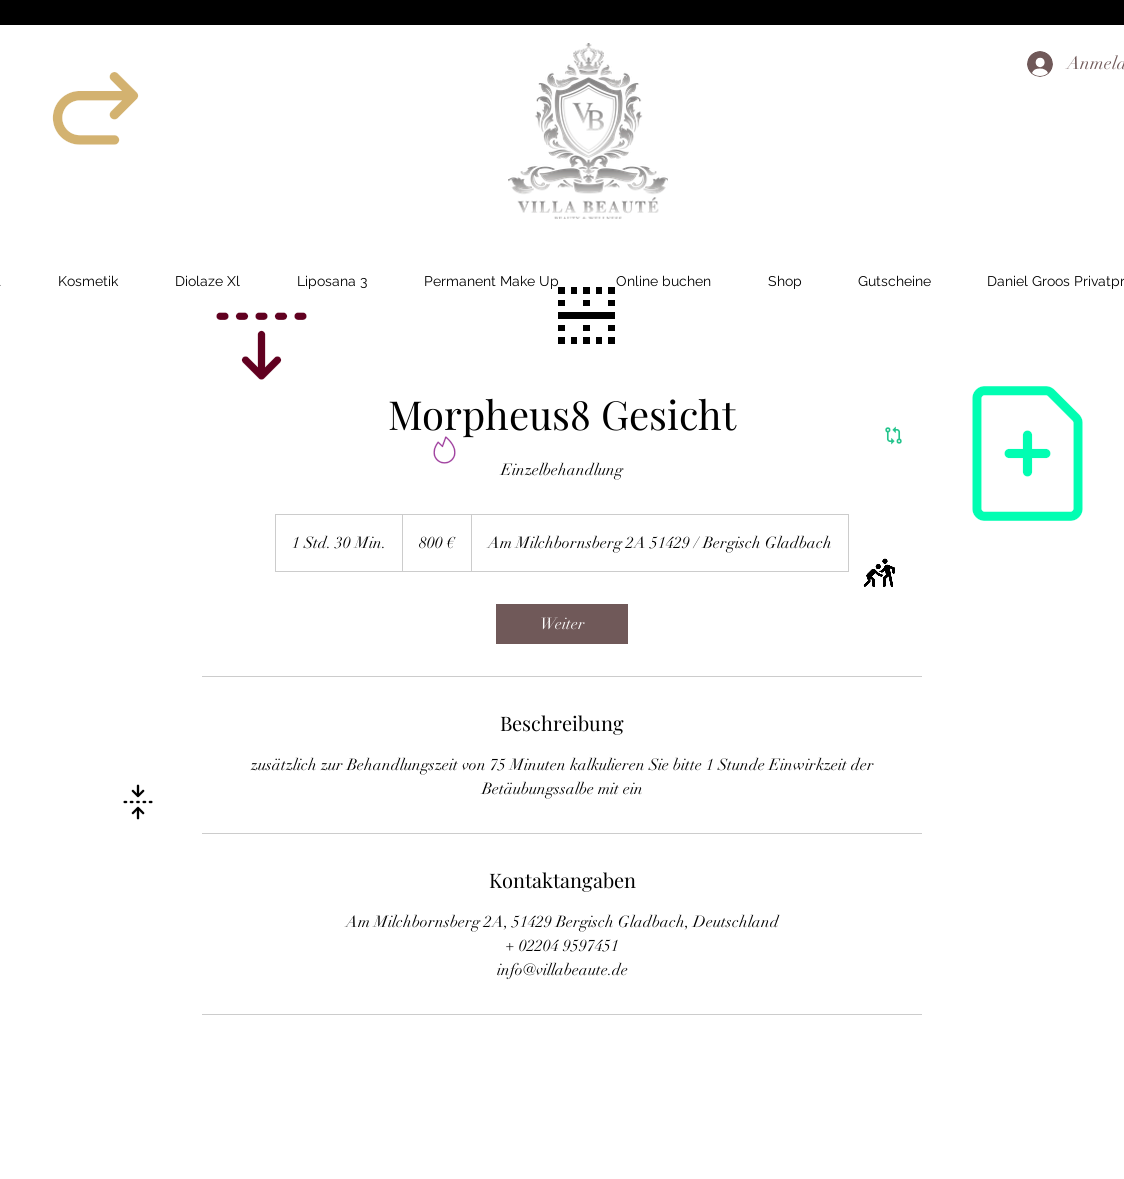  I want to click on access kabaddi sports content, so click(879, 574).